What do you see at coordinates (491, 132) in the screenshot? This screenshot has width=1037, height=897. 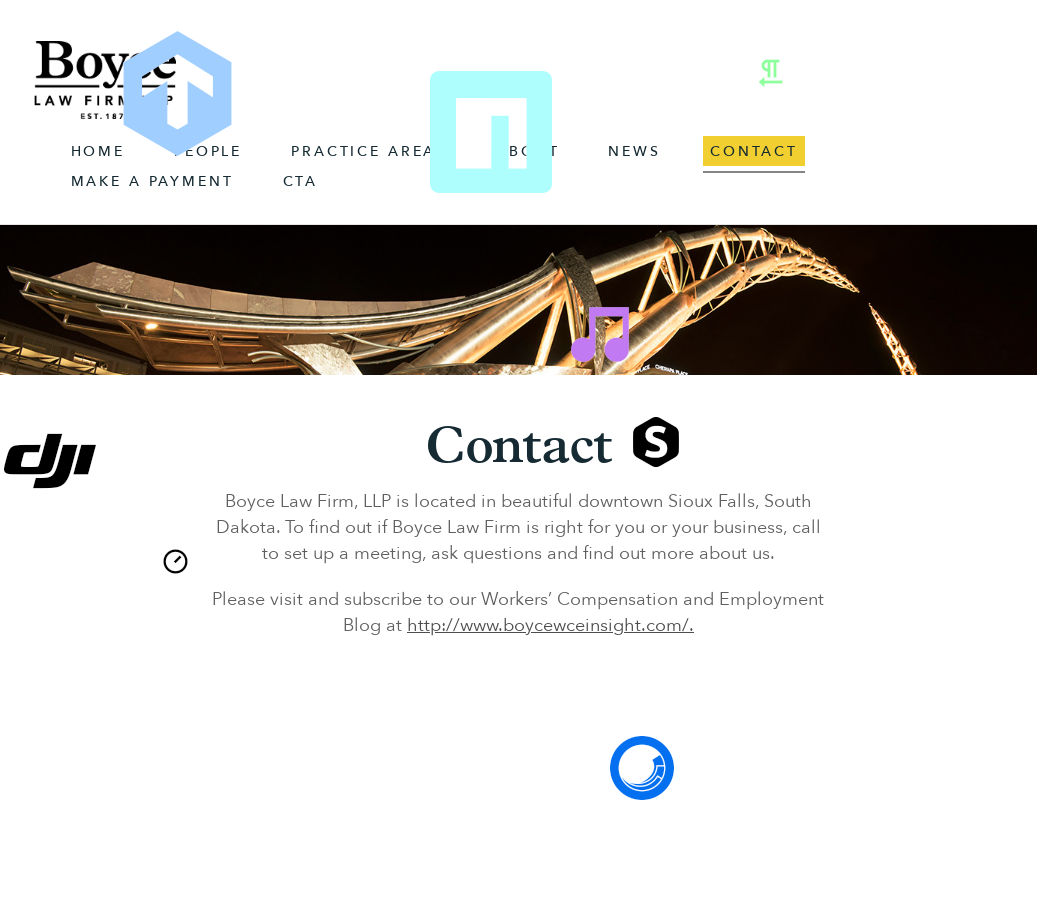 I see `npm package manager logo` at bounding box center [491, 132].